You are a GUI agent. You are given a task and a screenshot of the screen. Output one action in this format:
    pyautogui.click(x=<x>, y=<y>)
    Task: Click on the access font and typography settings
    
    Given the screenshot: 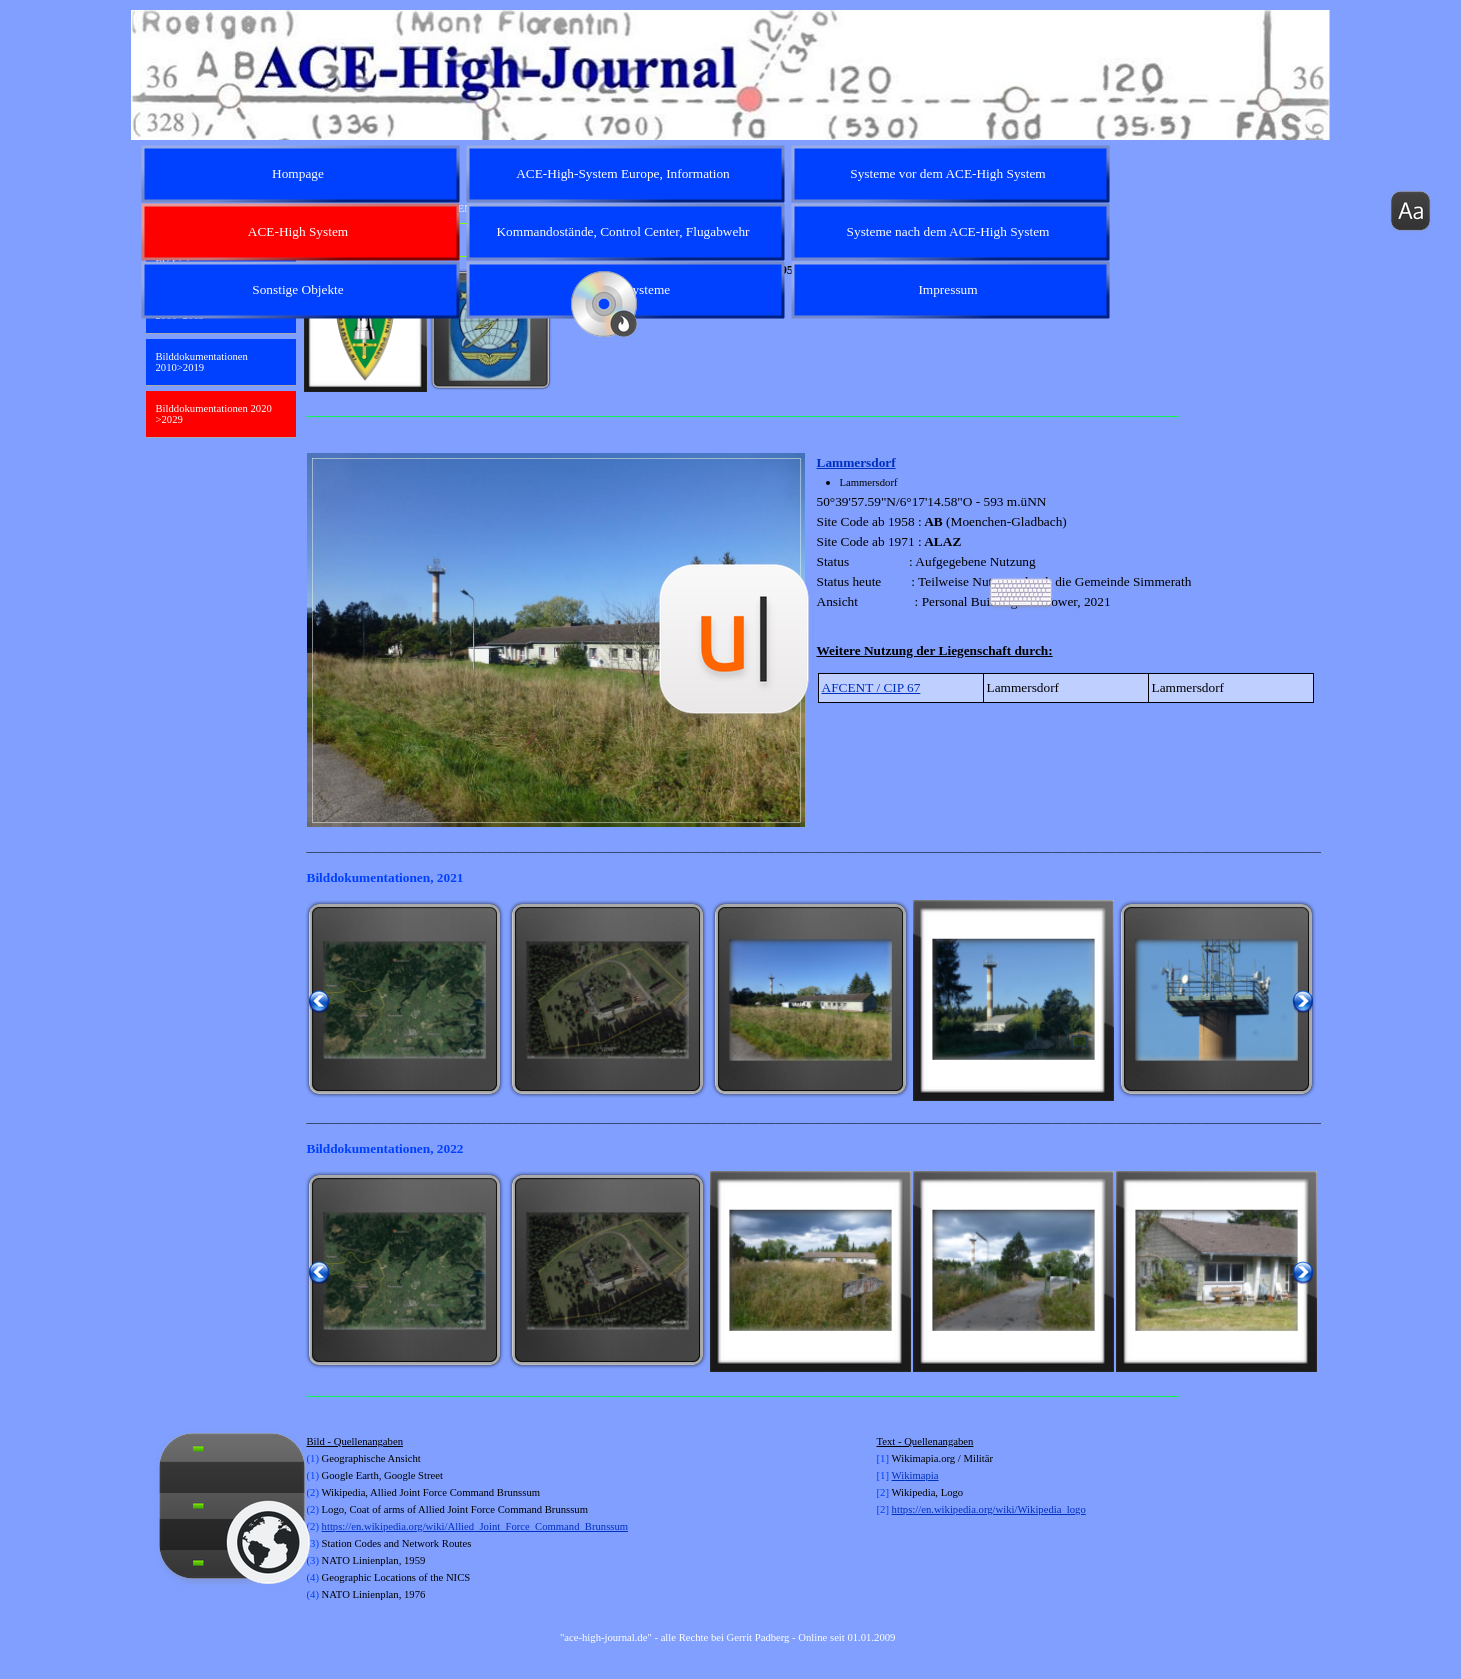 What is the action you would take?
    pyautogui.click(x=1410, y=211)
    